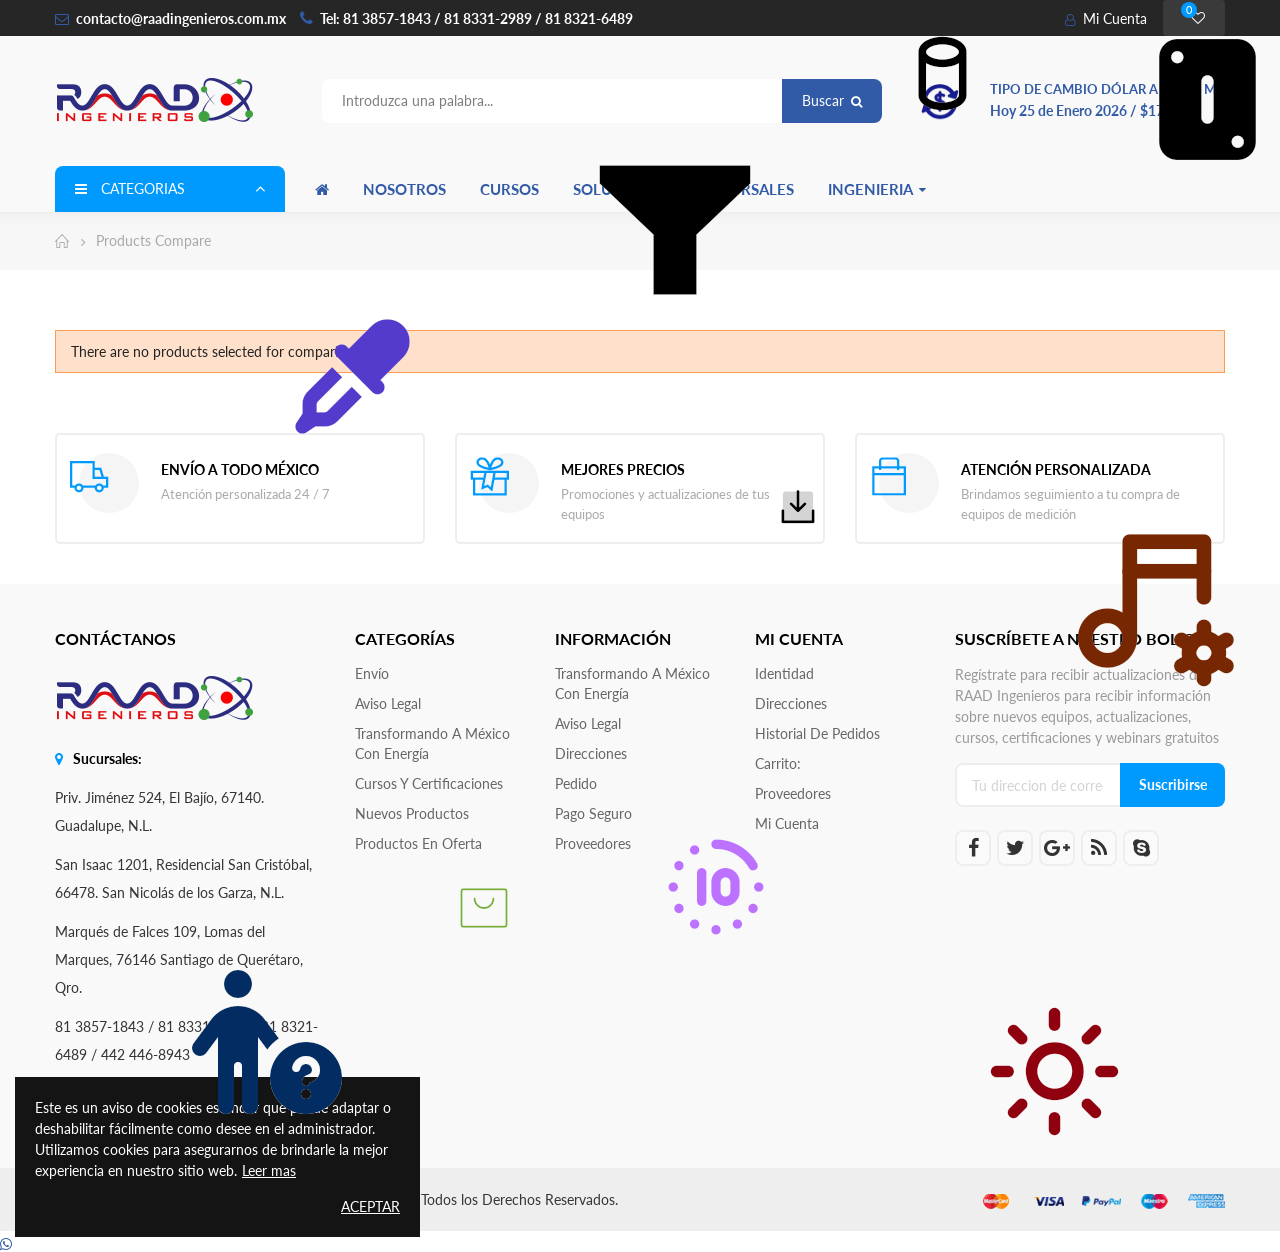  Describe the element at coordinates (352, 376) in the screenshot. I see `select a color from the canvas` at that location.